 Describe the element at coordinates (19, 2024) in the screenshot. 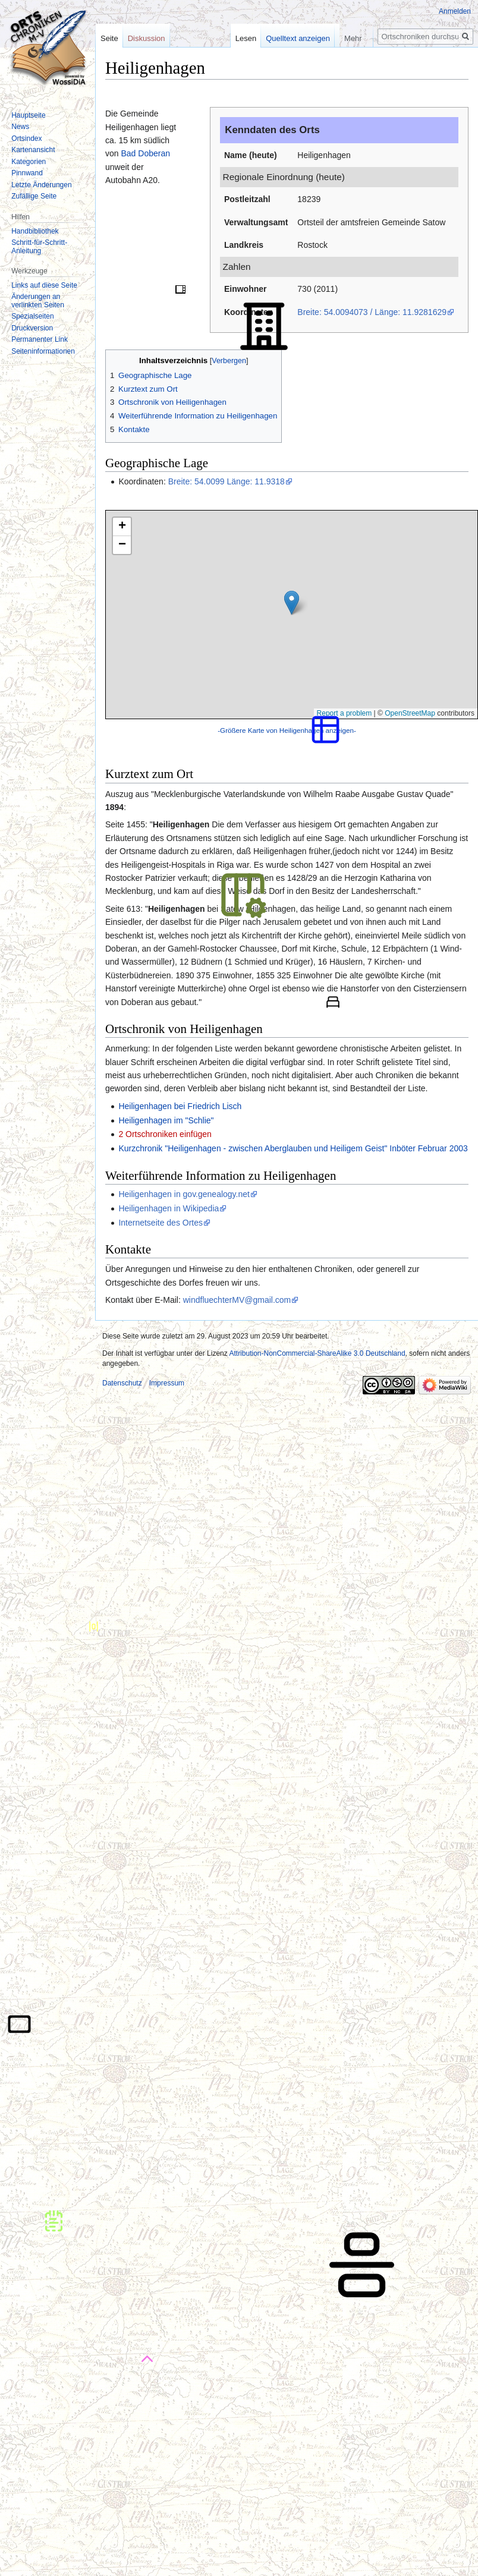

I see `crop image to landscape orientation` at that location.